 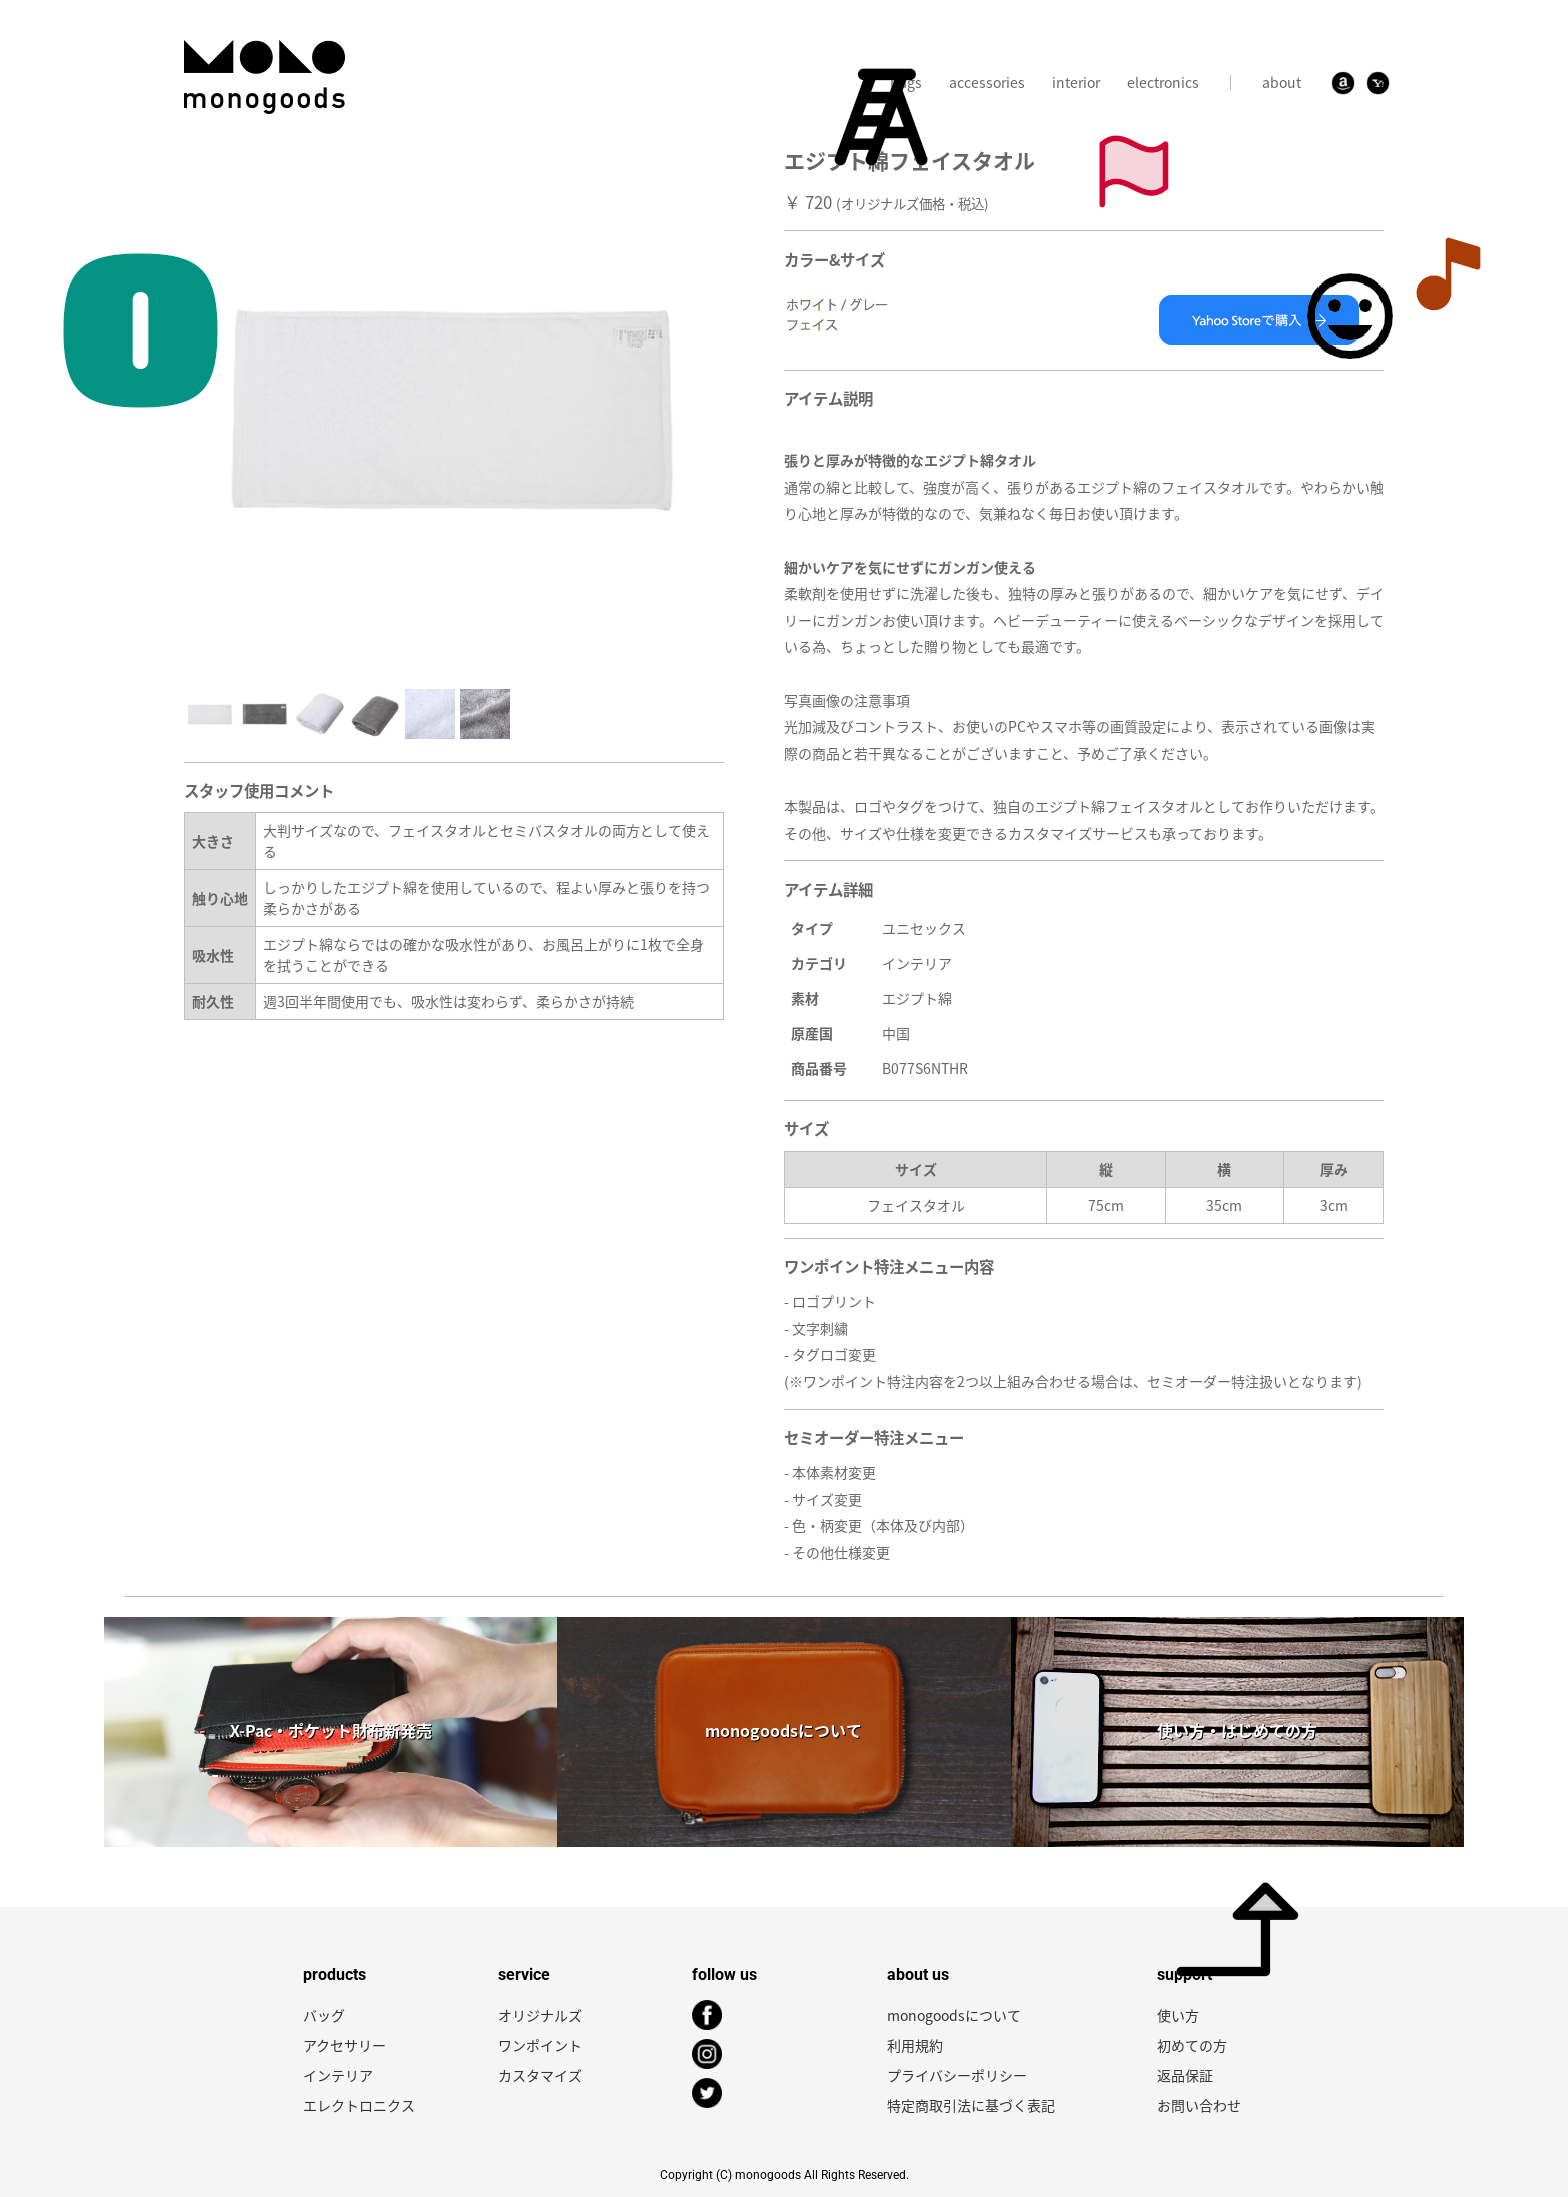 What do you see at coordinates (1350, 316) in the screenshot?
I see `set your mood or status` at bounding box center [1350, 316].